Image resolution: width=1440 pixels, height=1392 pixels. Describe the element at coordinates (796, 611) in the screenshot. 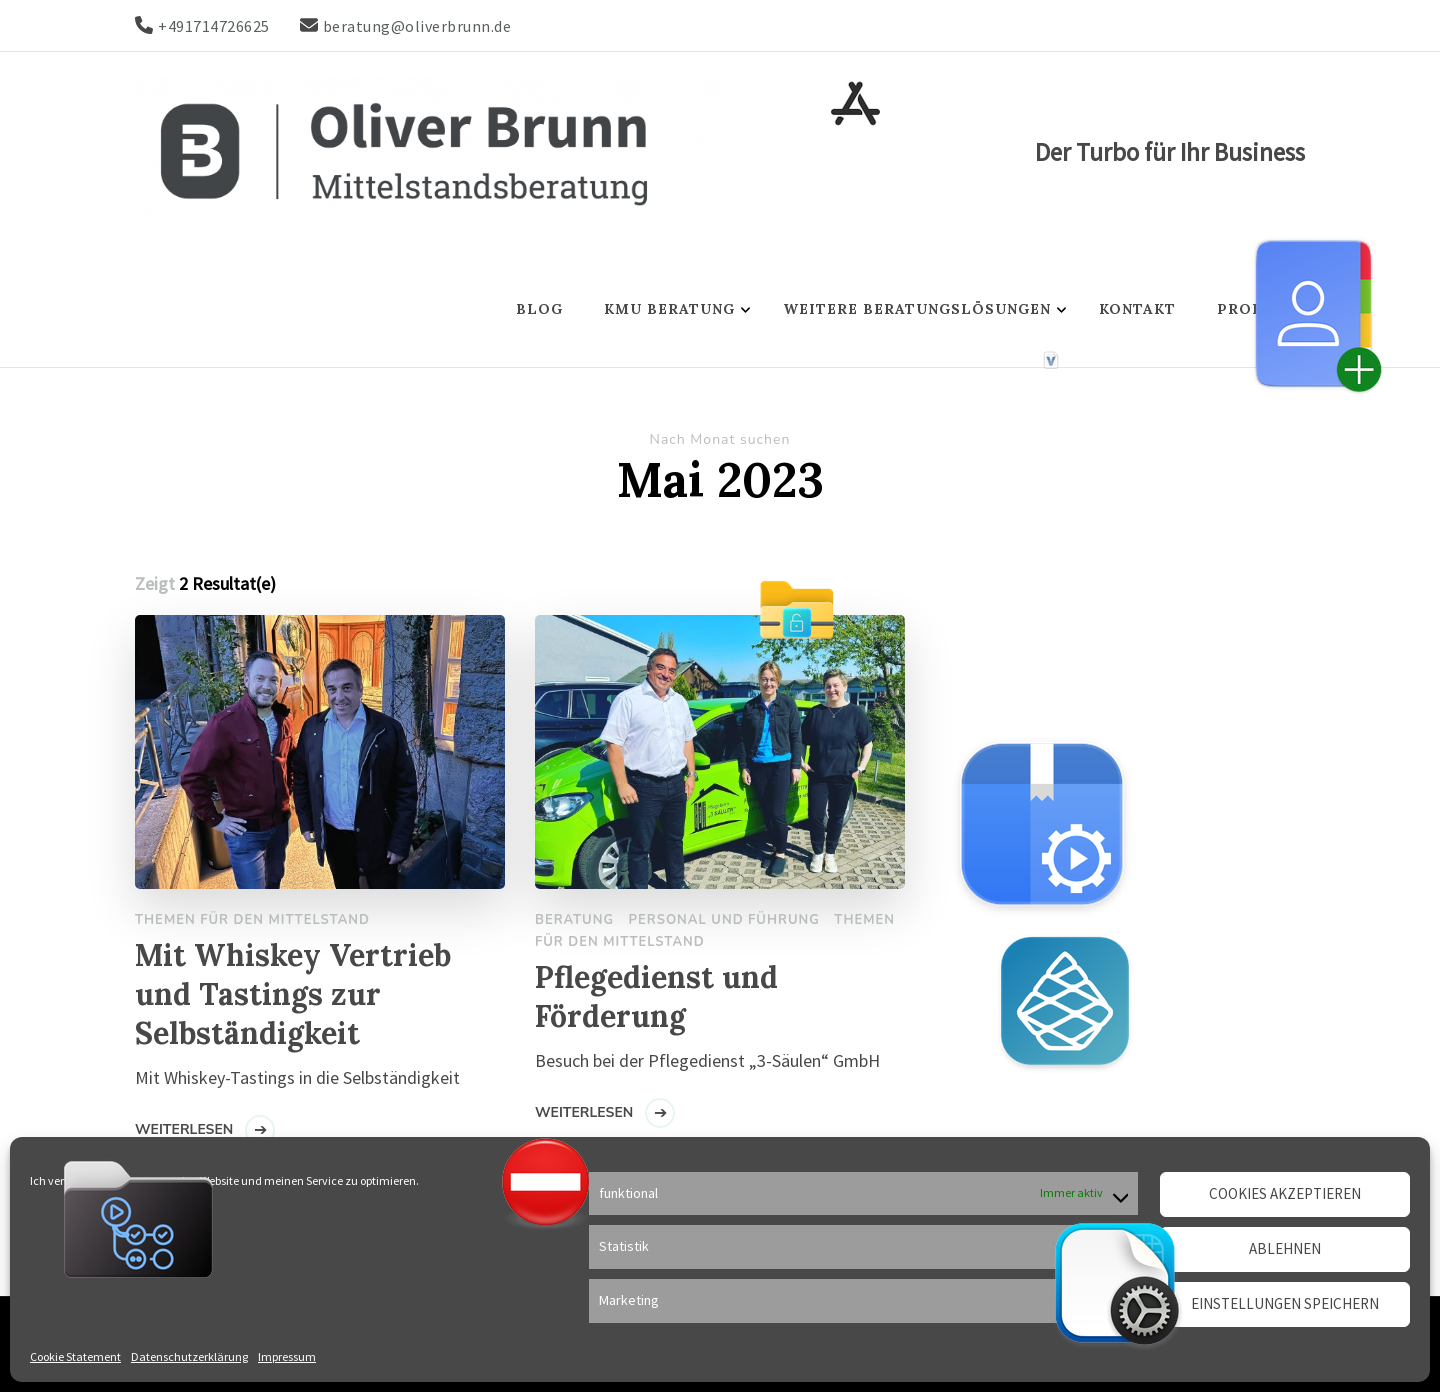

I see `access an unlocked or unprotected folder` at that location.